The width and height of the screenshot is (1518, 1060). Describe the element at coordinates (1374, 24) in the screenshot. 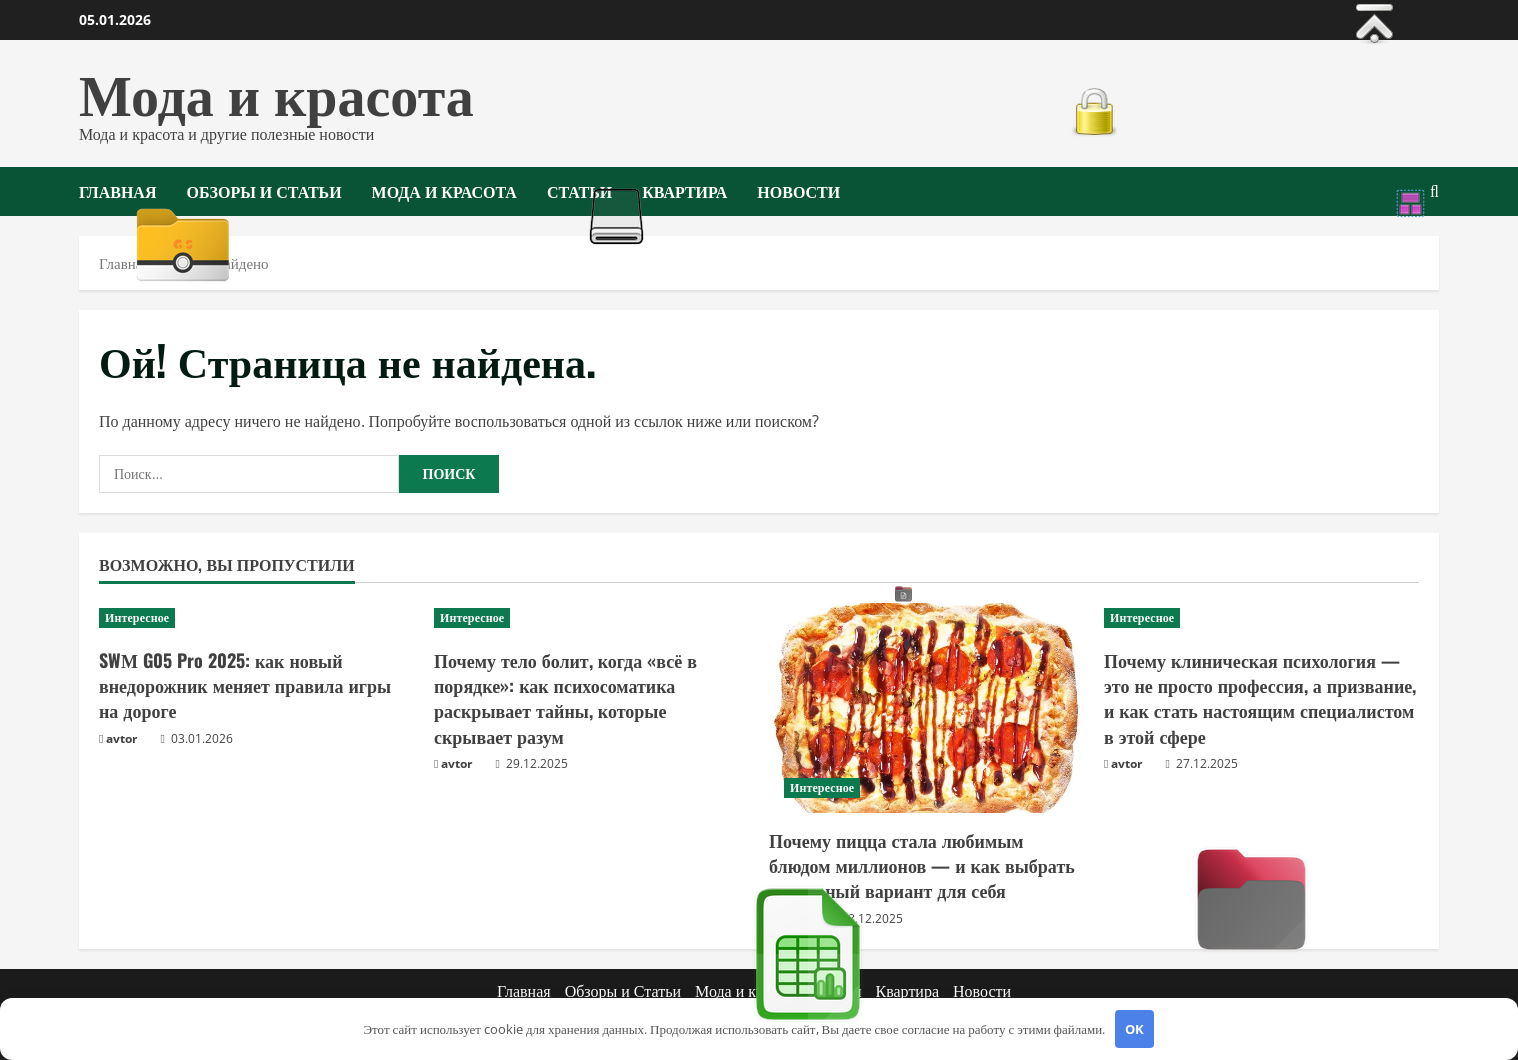

I see `scroll to top of page` at that location.